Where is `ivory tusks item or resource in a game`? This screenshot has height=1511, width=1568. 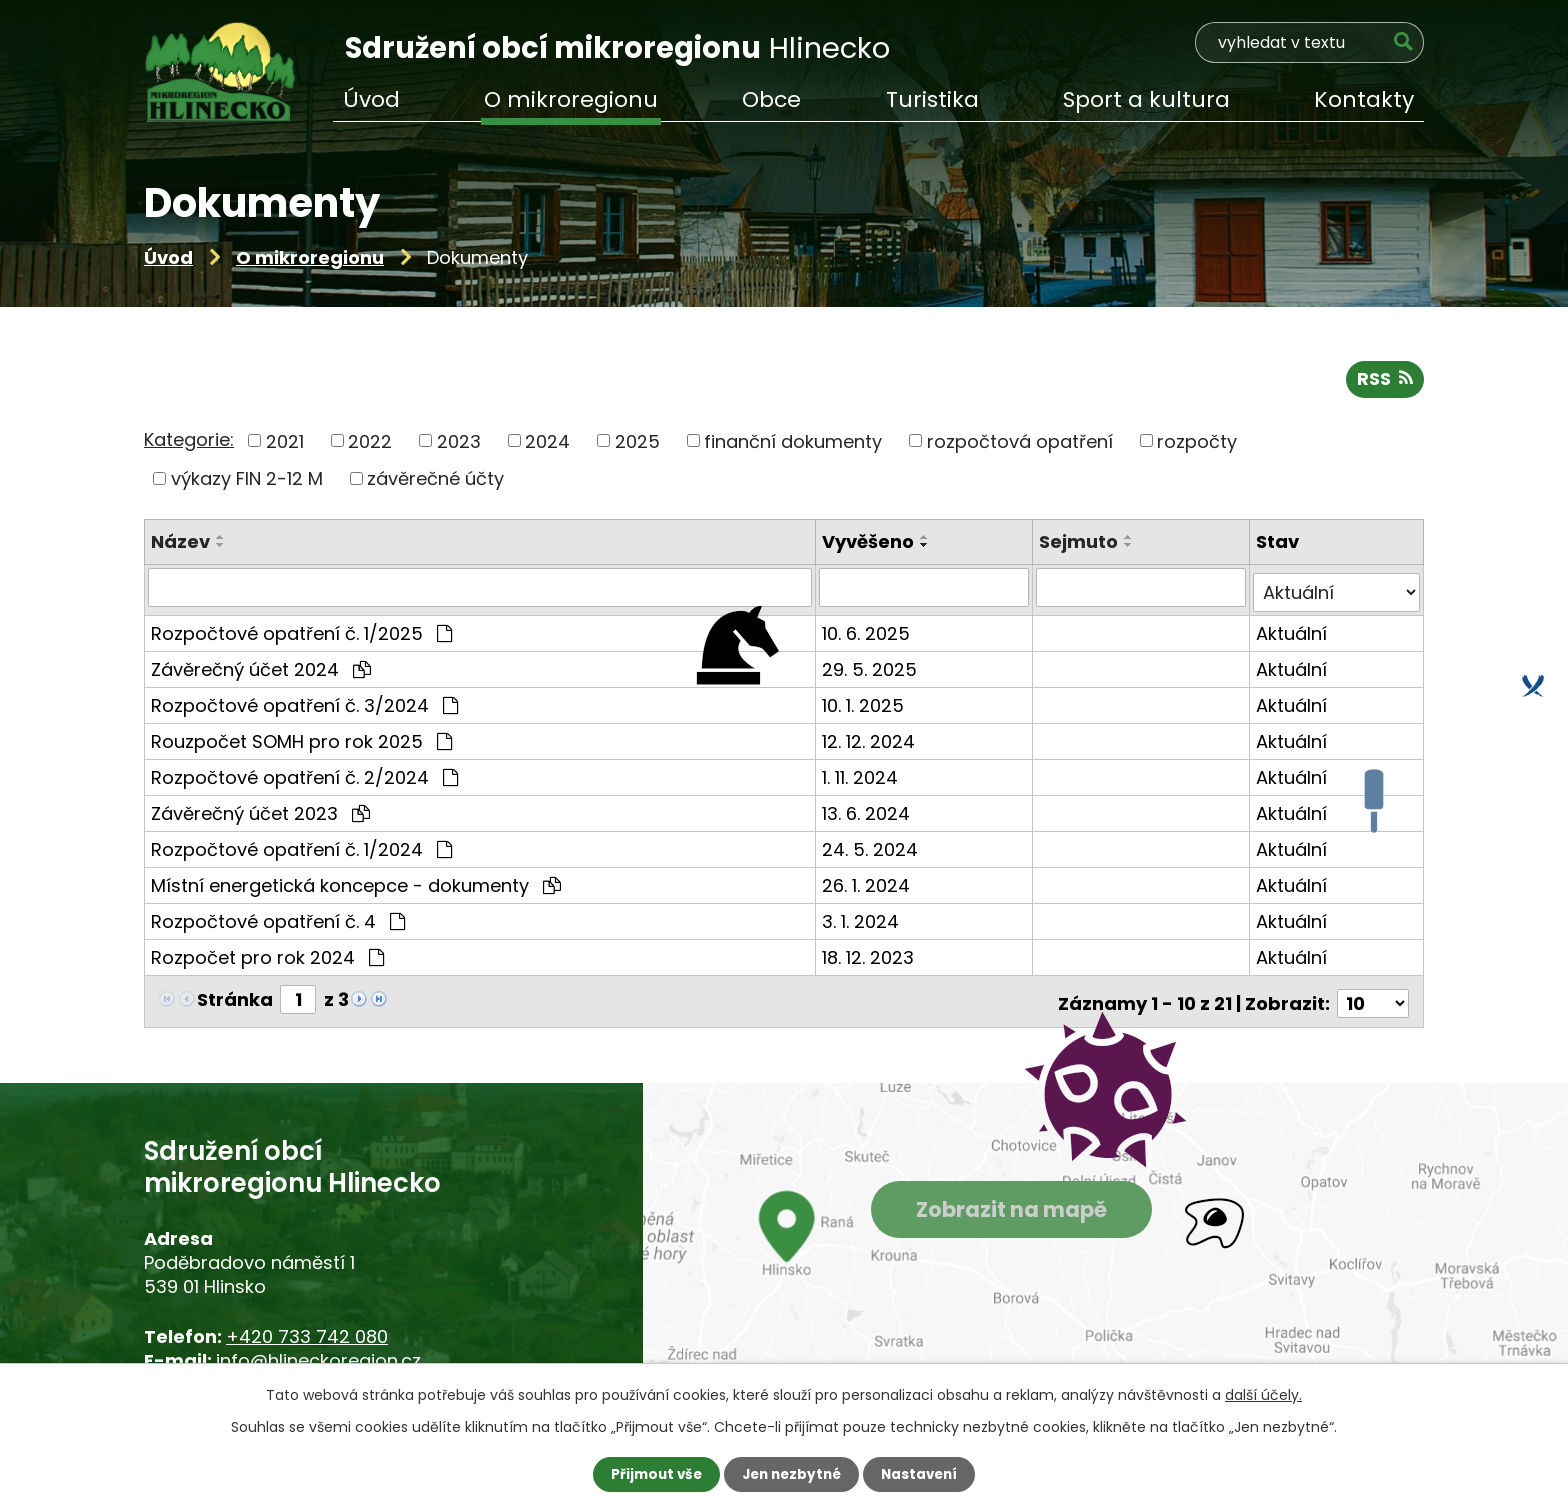
ivory tusks item or resource in a game is located at coordinates (1533, 686).